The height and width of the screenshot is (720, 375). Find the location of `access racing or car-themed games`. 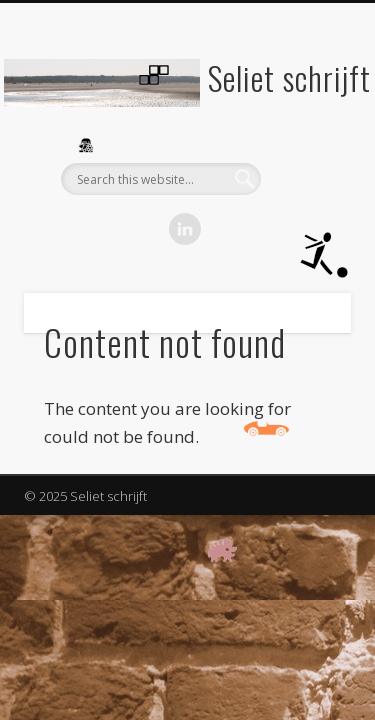

access racing or car-themed games is located at coordinates (266, 428).